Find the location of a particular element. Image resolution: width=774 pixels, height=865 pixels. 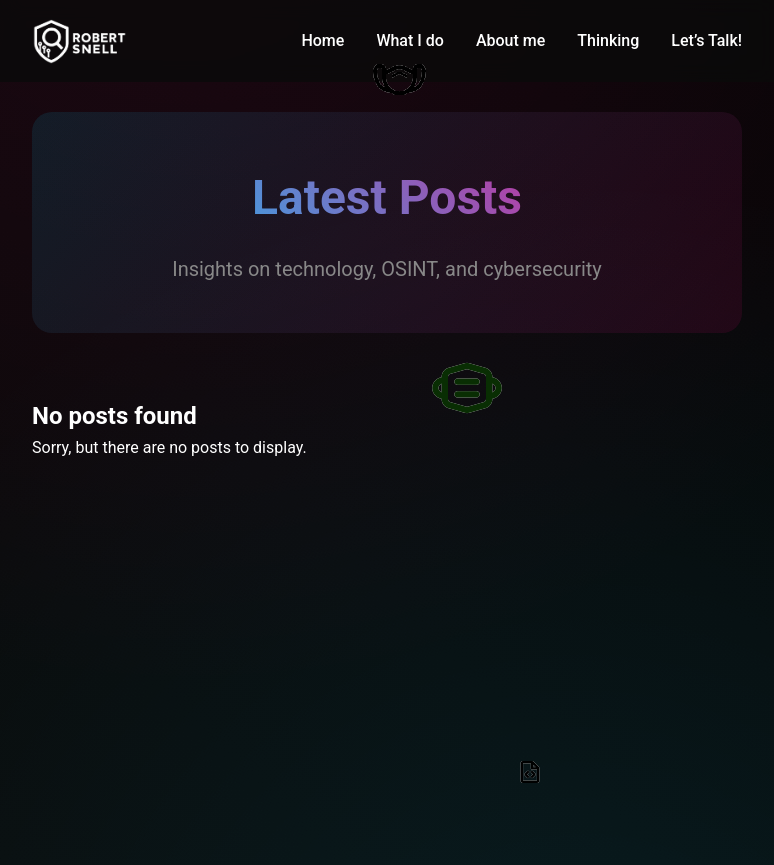

indicates mask required area or health protocol is located at coordinates (467, 388).